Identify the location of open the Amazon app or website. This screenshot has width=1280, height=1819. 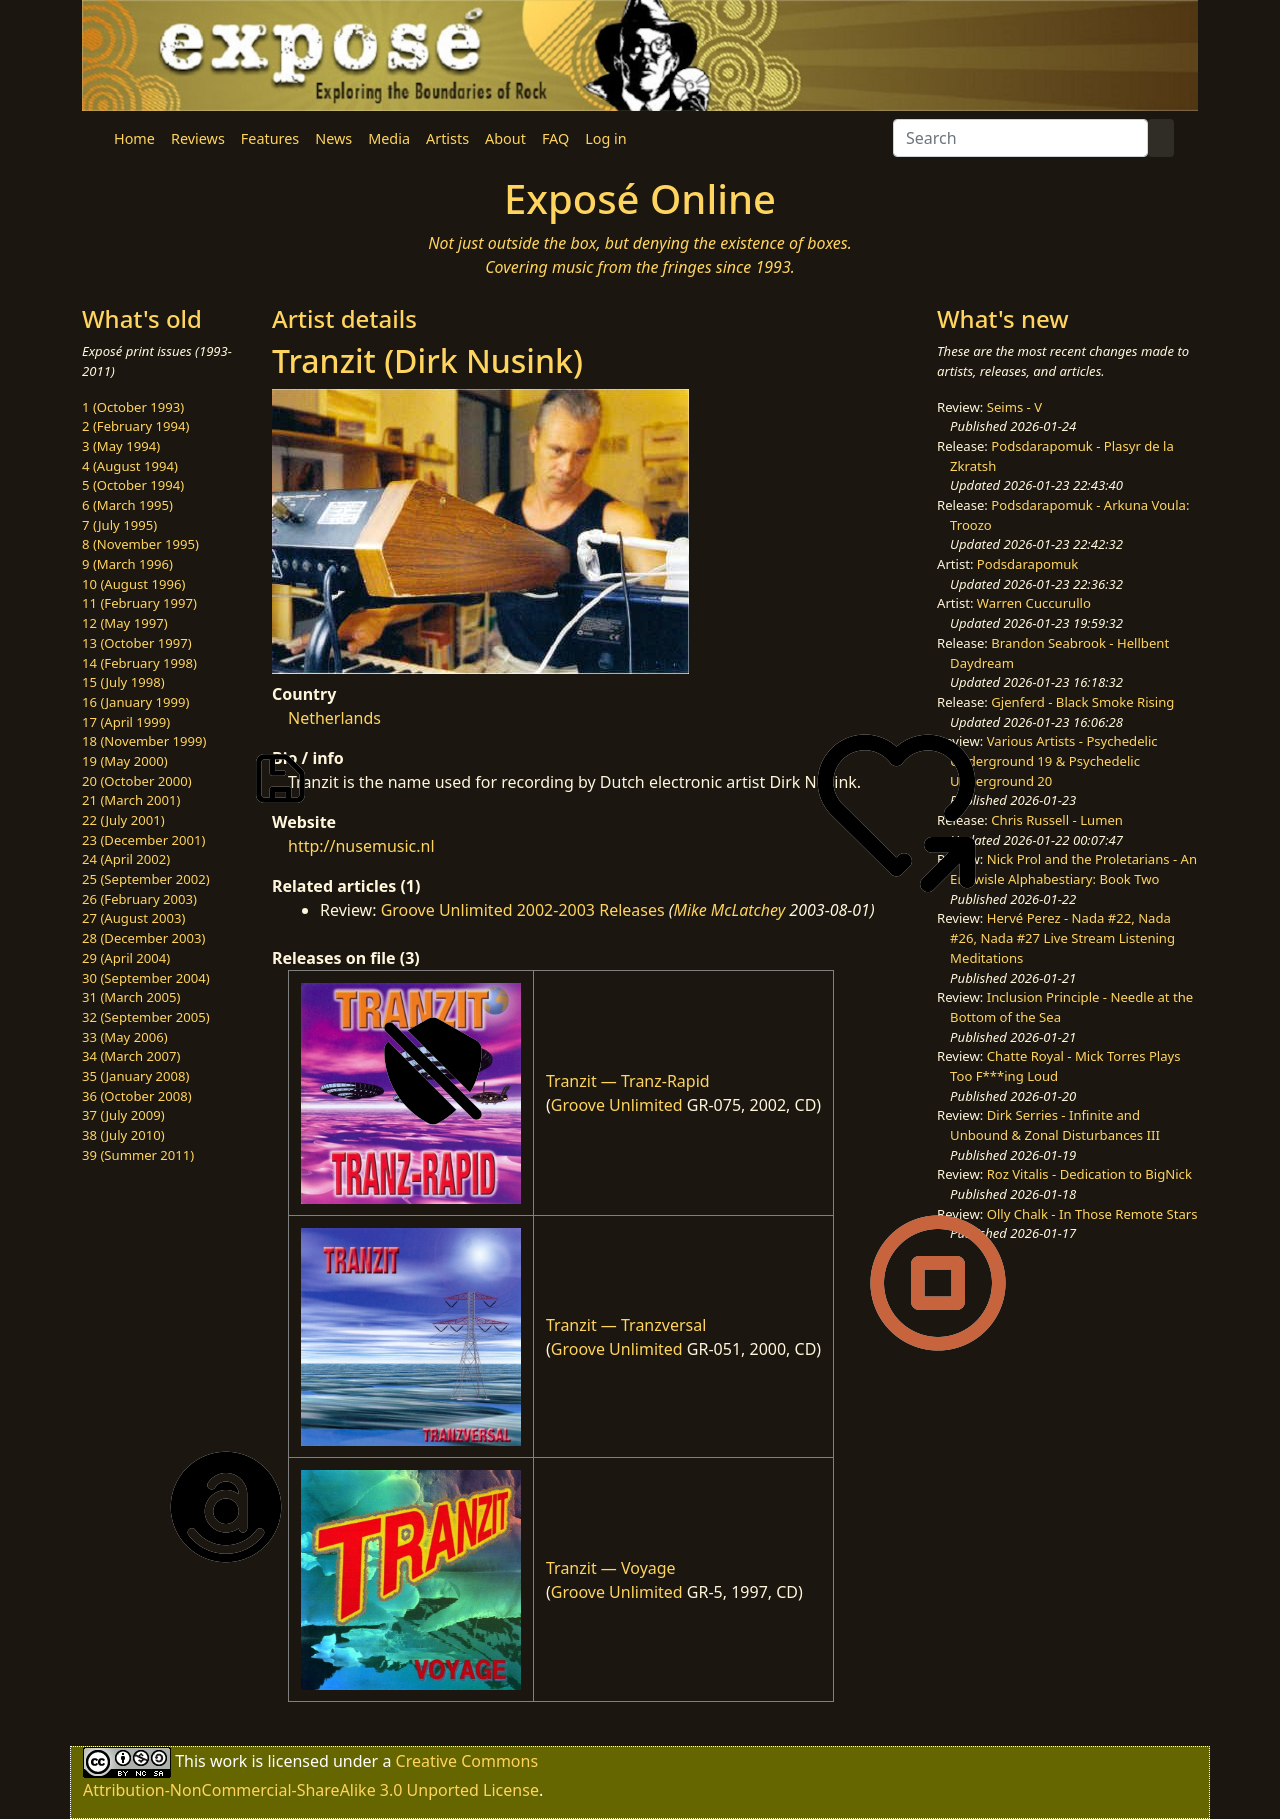
(226, 1507).